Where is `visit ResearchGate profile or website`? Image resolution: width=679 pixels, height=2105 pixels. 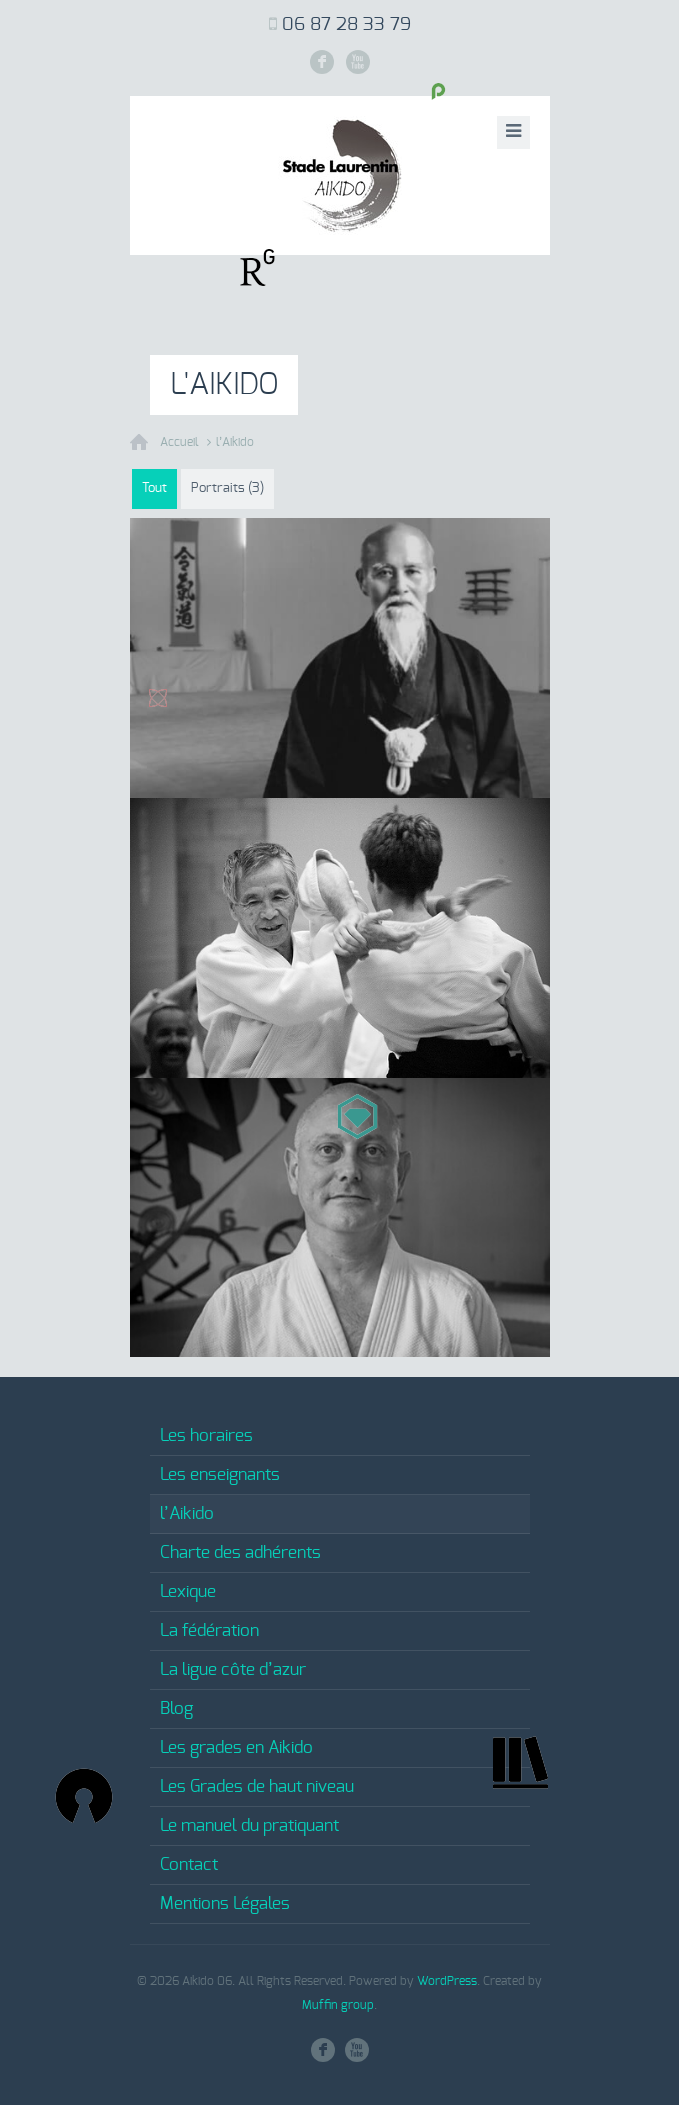 visit ResearchGate profile or website is located at coordinates (257, 267).